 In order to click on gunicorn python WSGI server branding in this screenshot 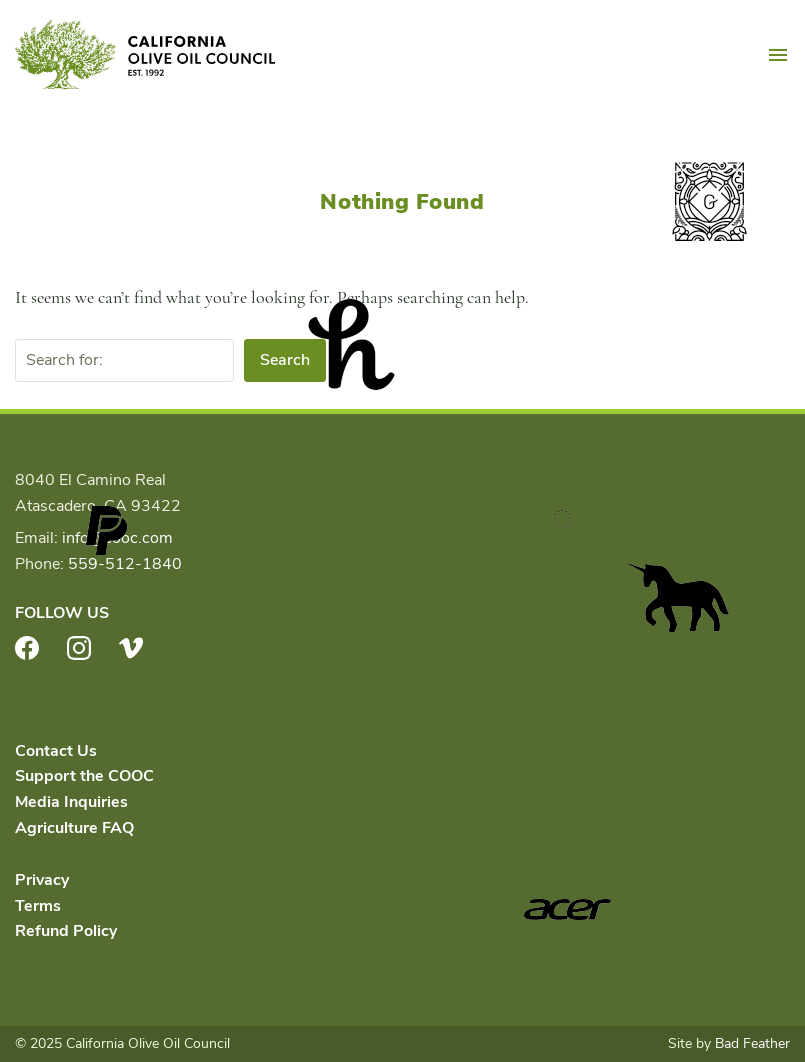, I will do `click(677, 597)`.